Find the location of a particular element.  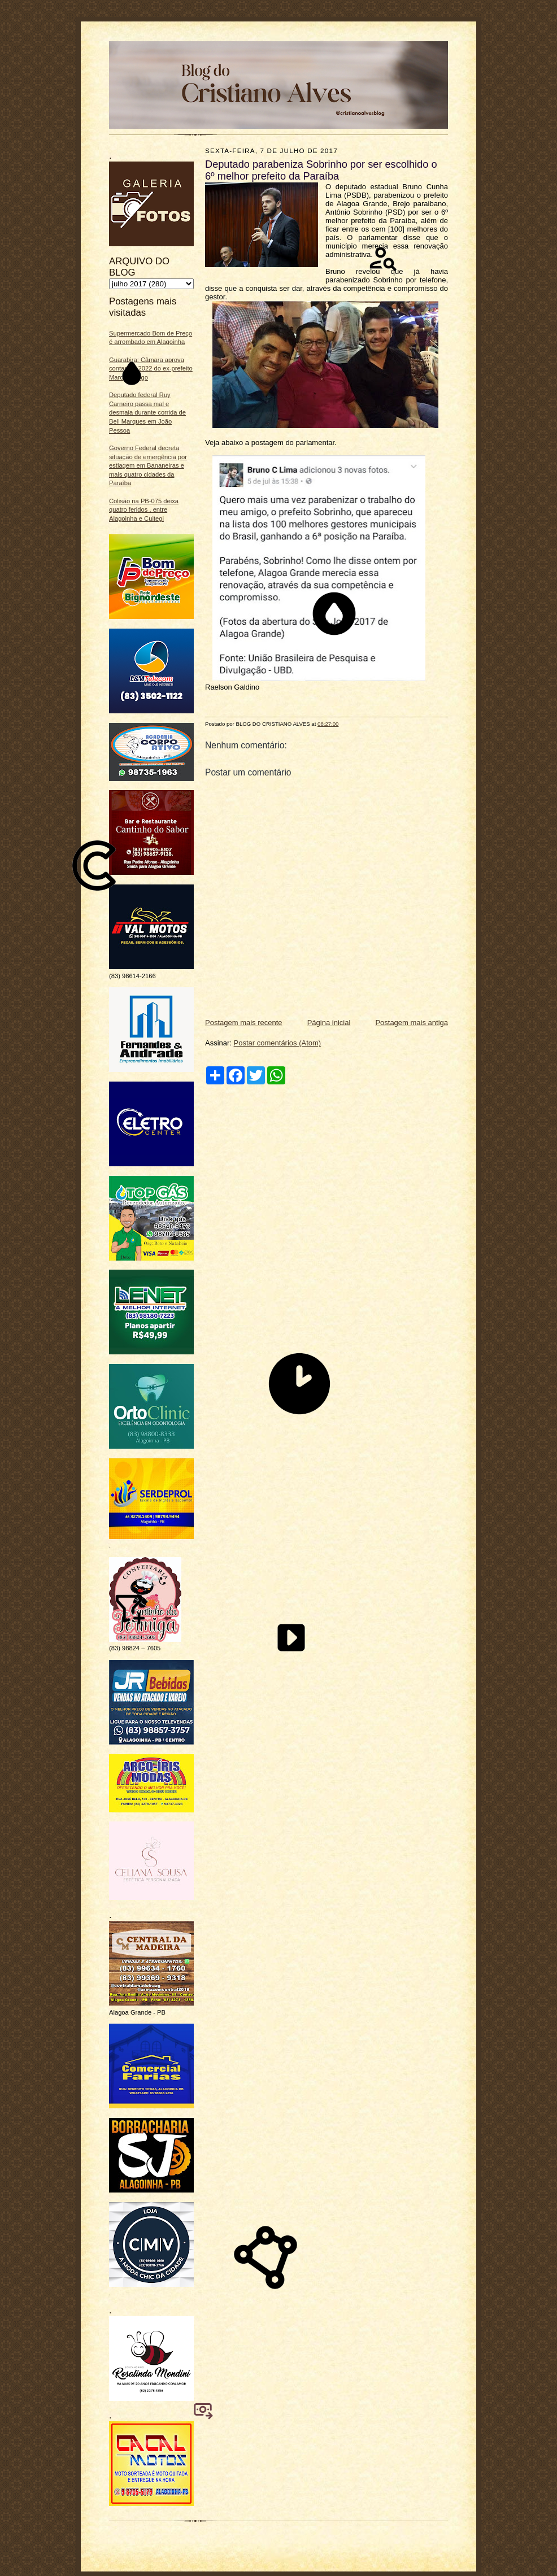

add a new filter is located at coordinates (129, 1608).